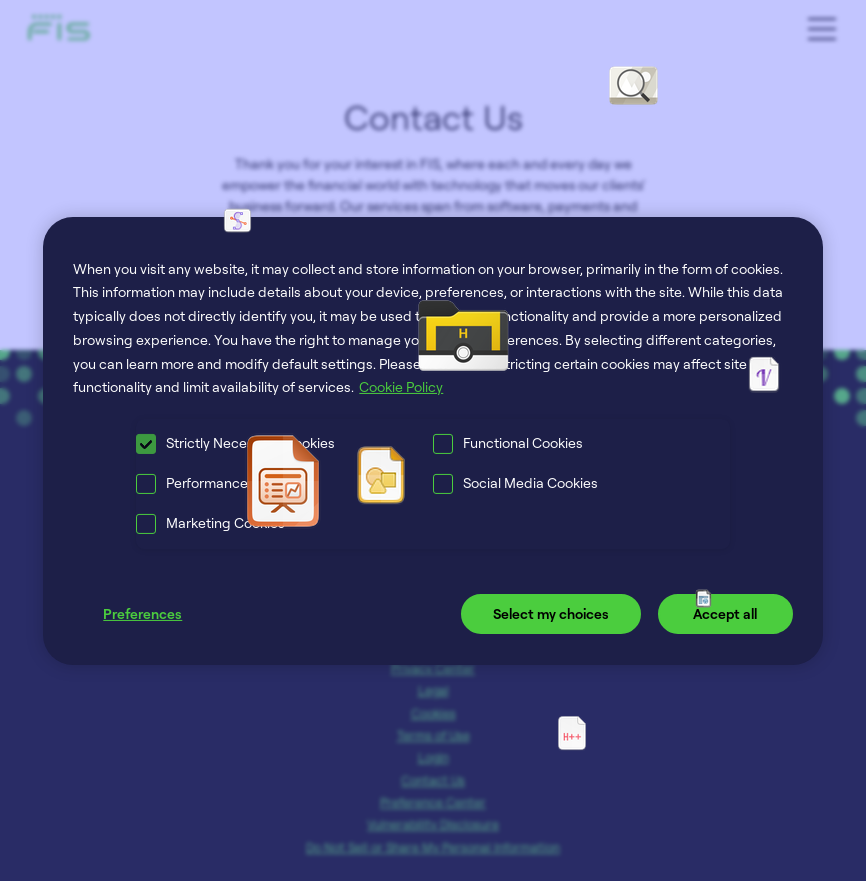 The height and width of the screenshot is (881, 866). I want to click on open a presentation file, so click(283, 481).